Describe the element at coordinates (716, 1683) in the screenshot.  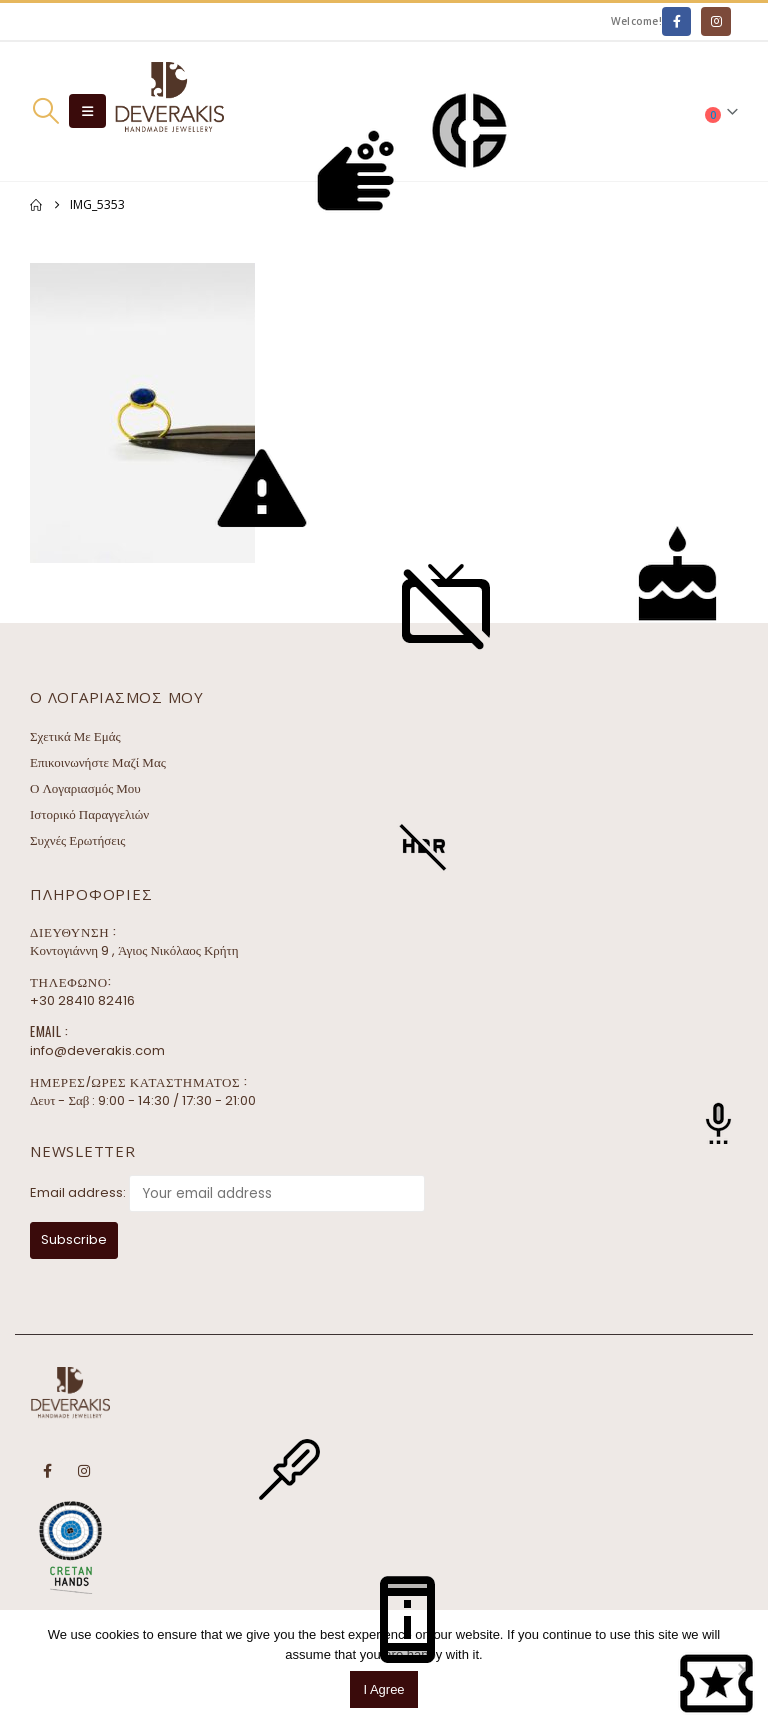
I see `view local events or activities` at that location.